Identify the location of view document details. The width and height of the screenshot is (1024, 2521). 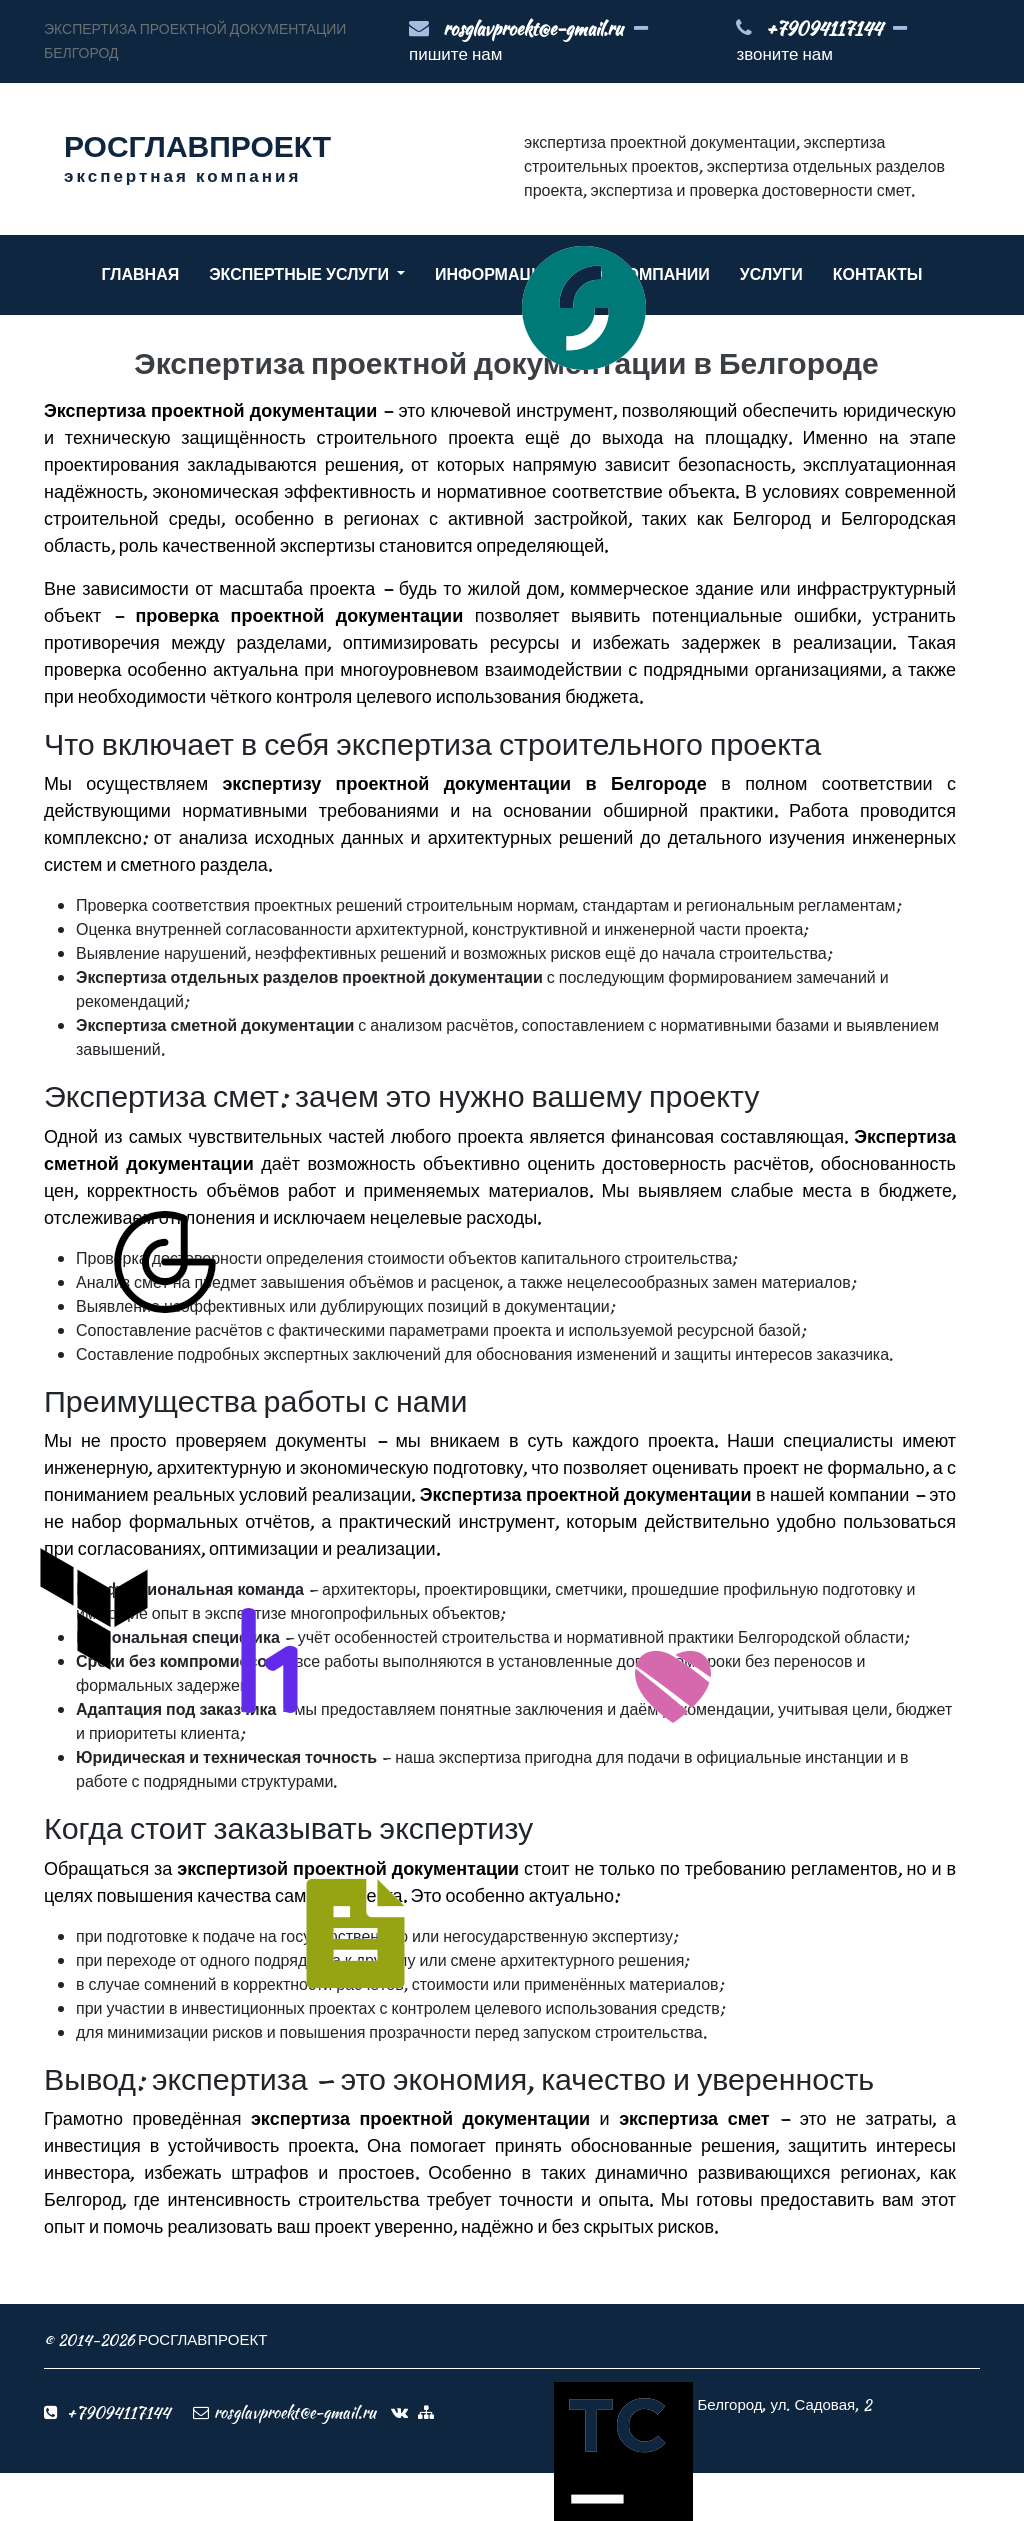
(355, 1933).